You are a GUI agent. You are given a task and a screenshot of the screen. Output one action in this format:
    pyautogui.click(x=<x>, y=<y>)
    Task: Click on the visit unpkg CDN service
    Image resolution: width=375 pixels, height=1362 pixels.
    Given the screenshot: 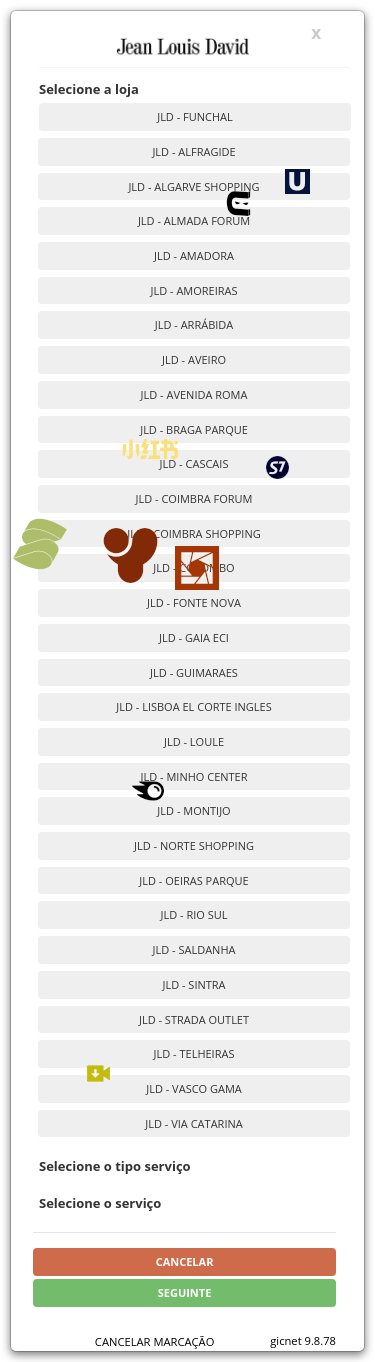 What is the action you would take?
    pyautogui.click(x=297, y=181)
    